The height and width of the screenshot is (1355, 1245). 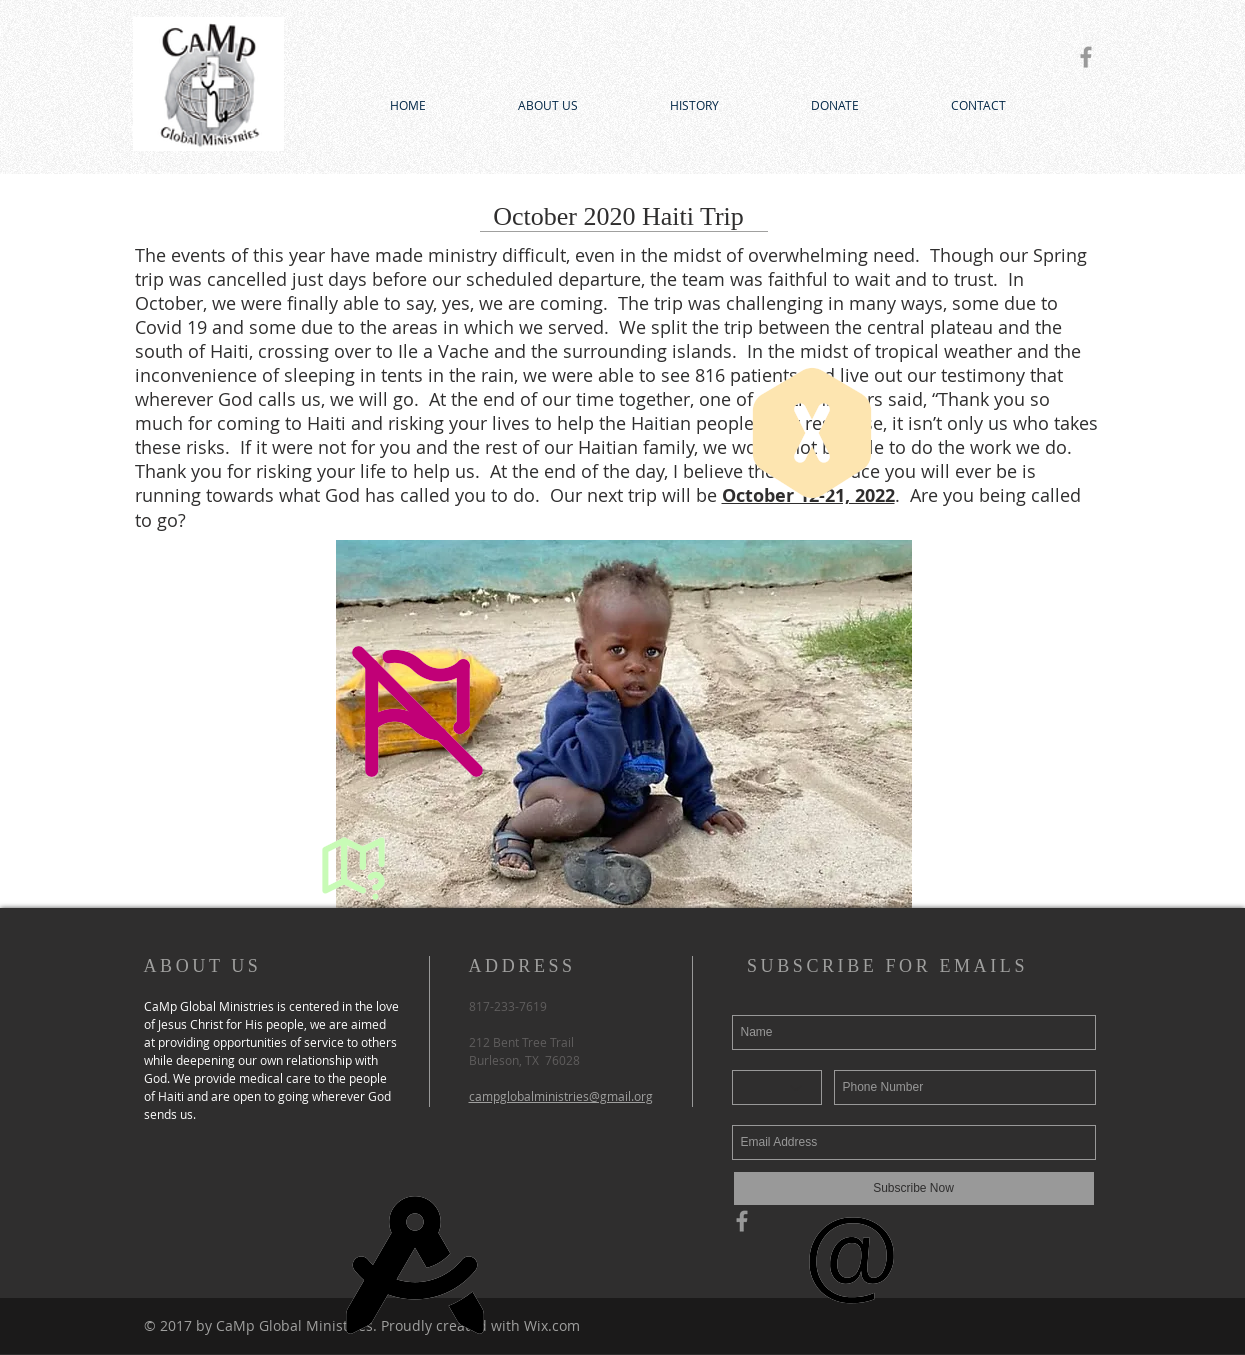 I want to click on access drawing or drafting tools, so click(x=415, y=1265).